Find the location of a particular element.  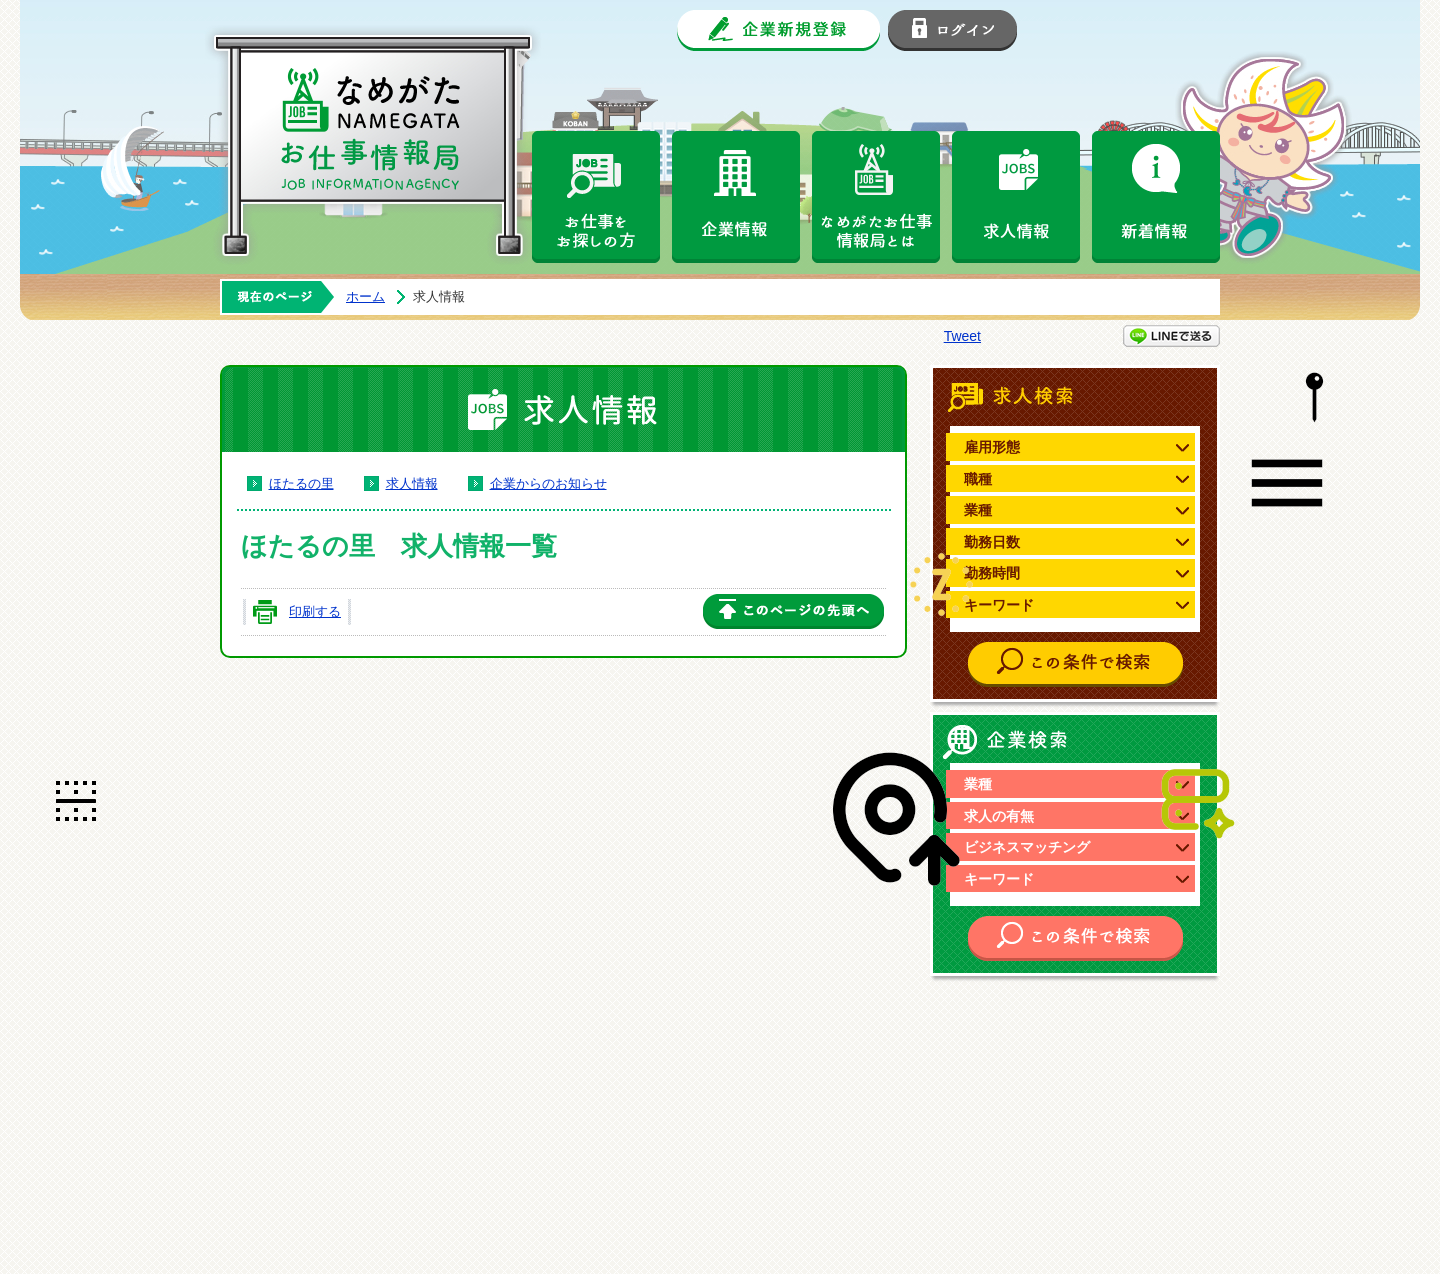

add horizontal border to selected cells is located at coordinates (76, 801).